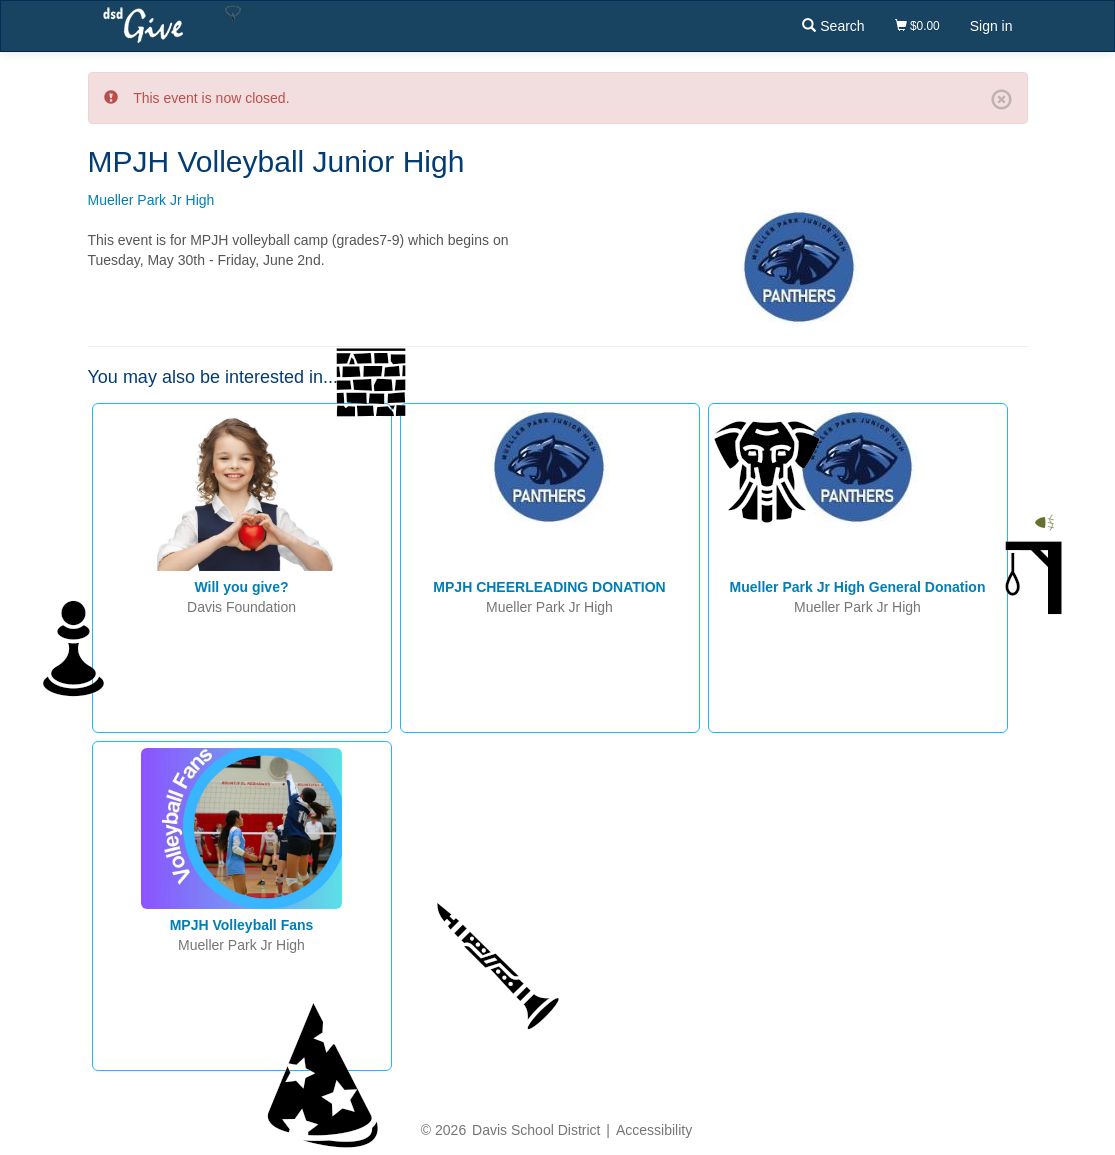 This screenshot has height=1155, width=1115. What do you see at coordinates (371, 382) in the screenshot?
I see `build or place a stone wall in-game` at bounding box center [371, 382].